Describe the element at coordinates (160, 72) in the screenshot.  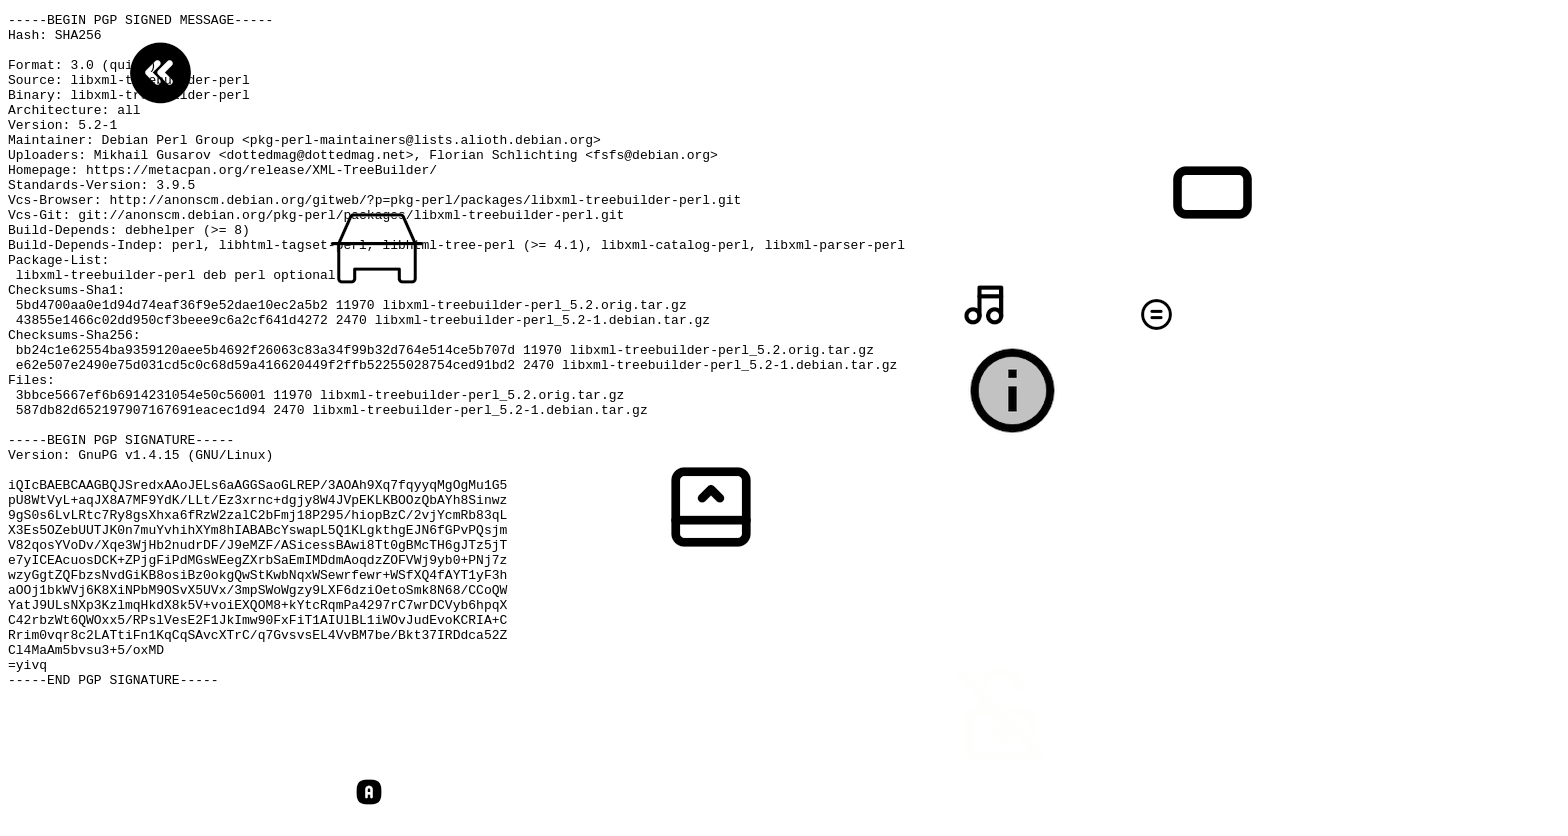
I see `go back to previous section` at that location.